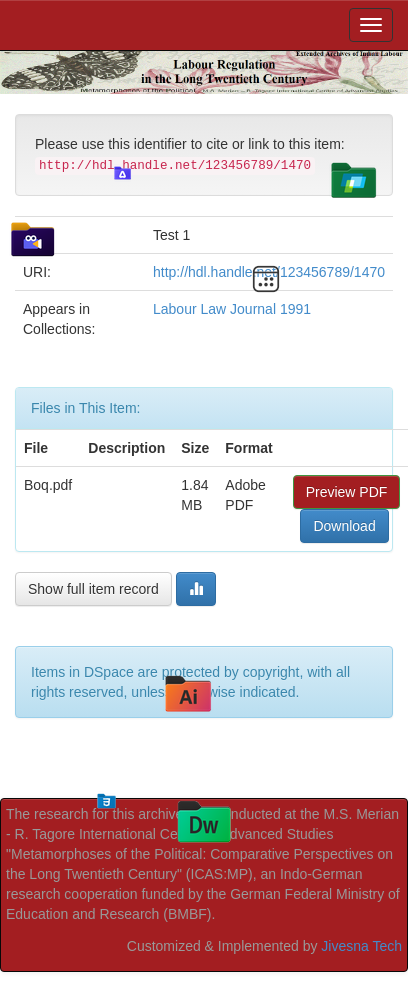  What do you see at coordinates (266, 279) in the screenshot?
I see `open calendar application` at bounding box center [266, 279].